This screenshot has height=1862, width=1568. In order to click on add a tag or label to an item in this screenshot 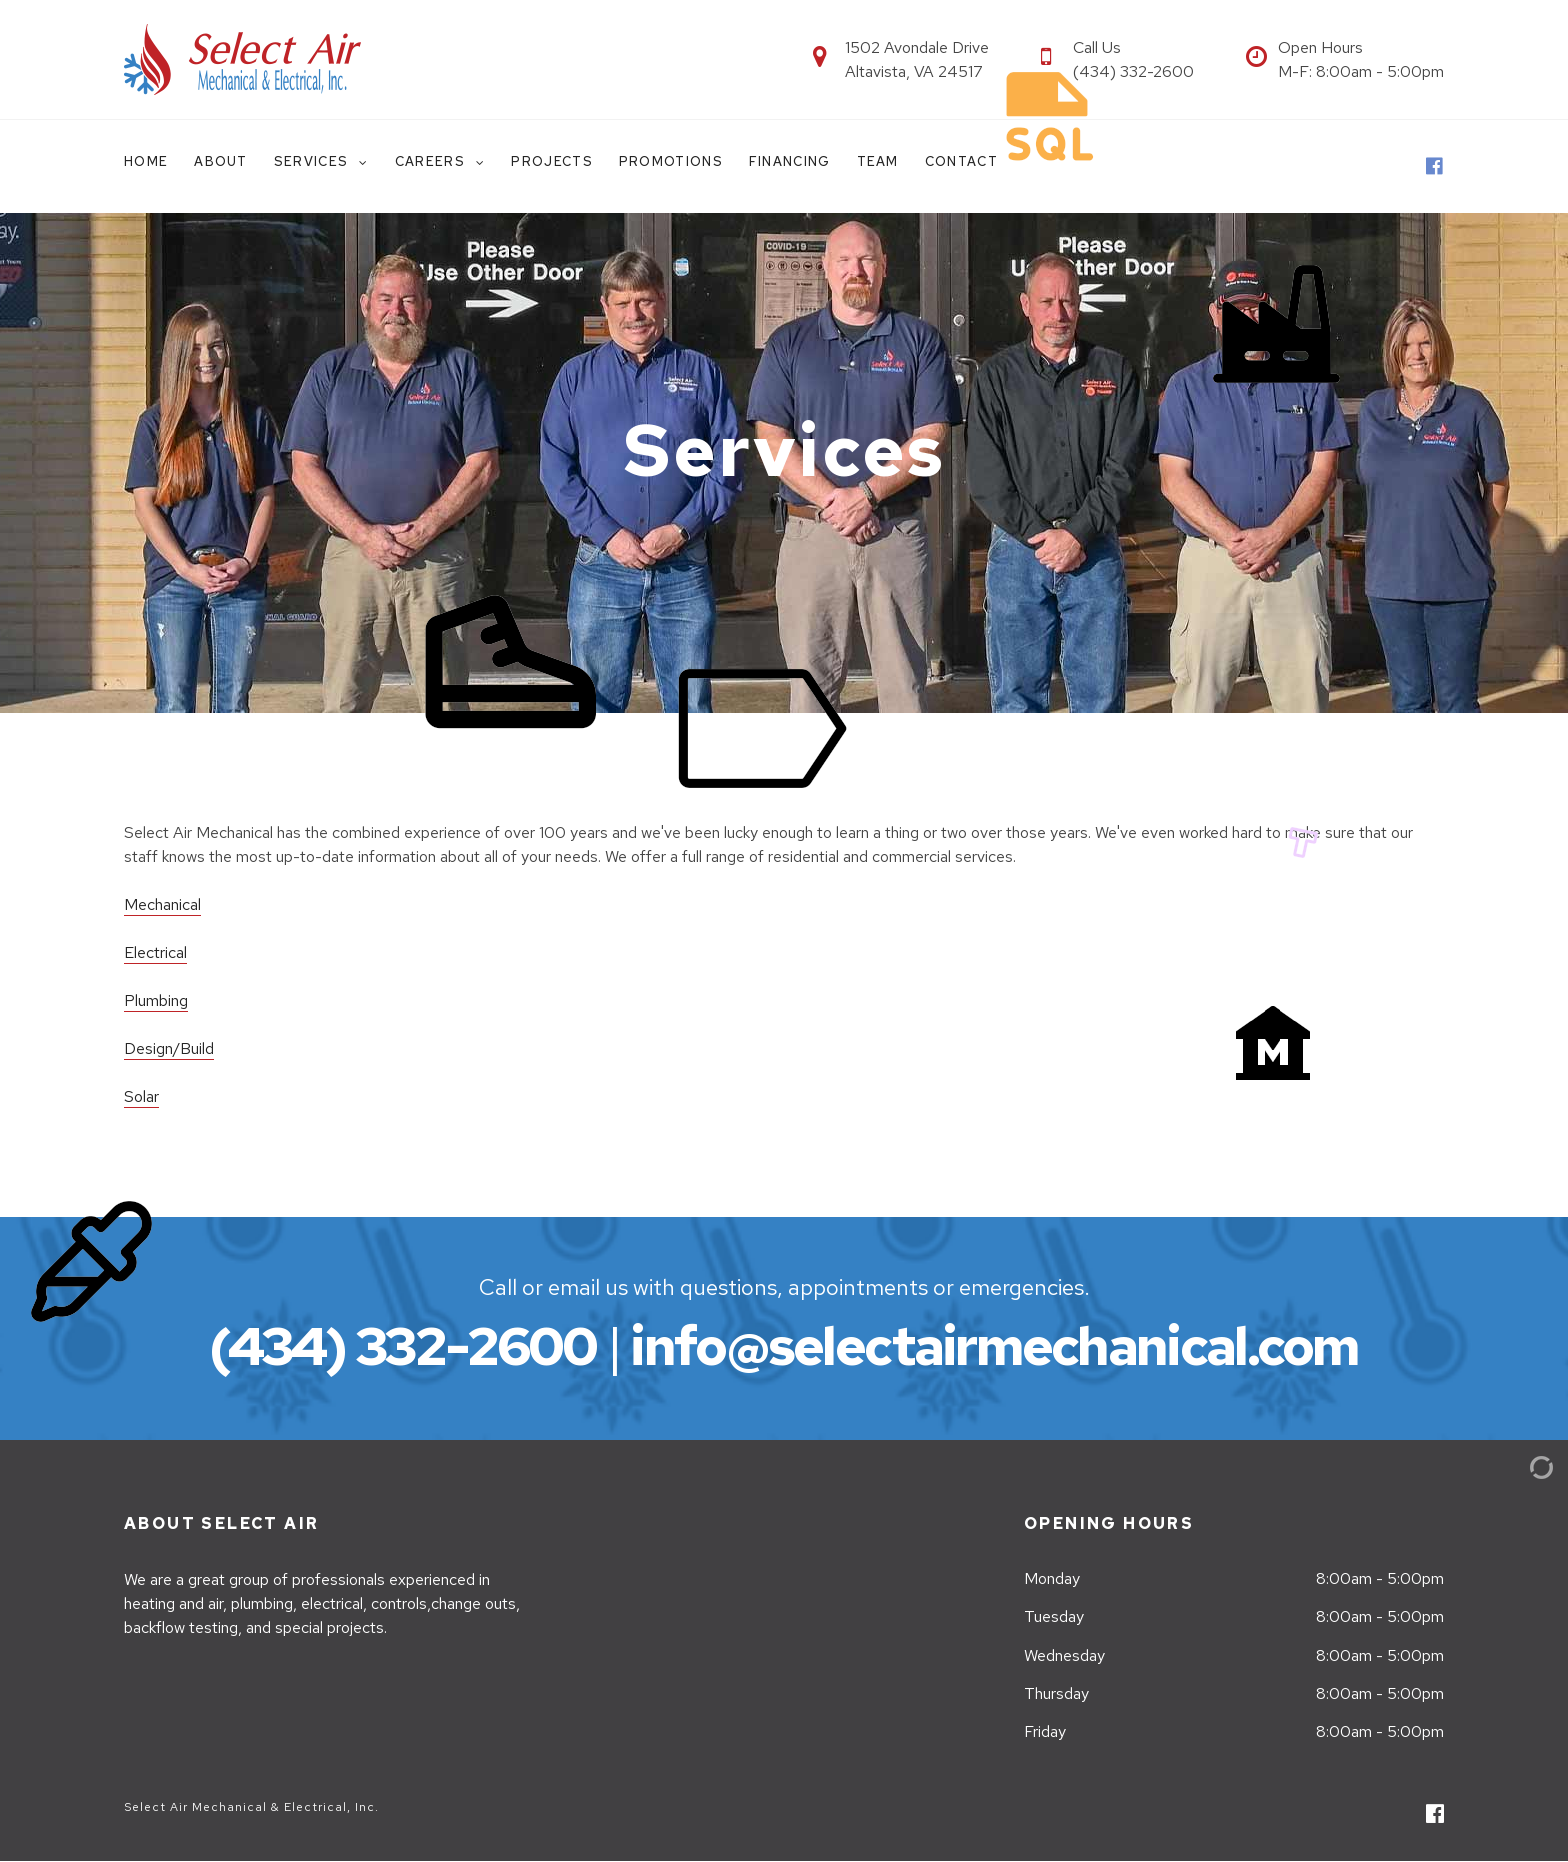, I will do `click(756, 728)`.